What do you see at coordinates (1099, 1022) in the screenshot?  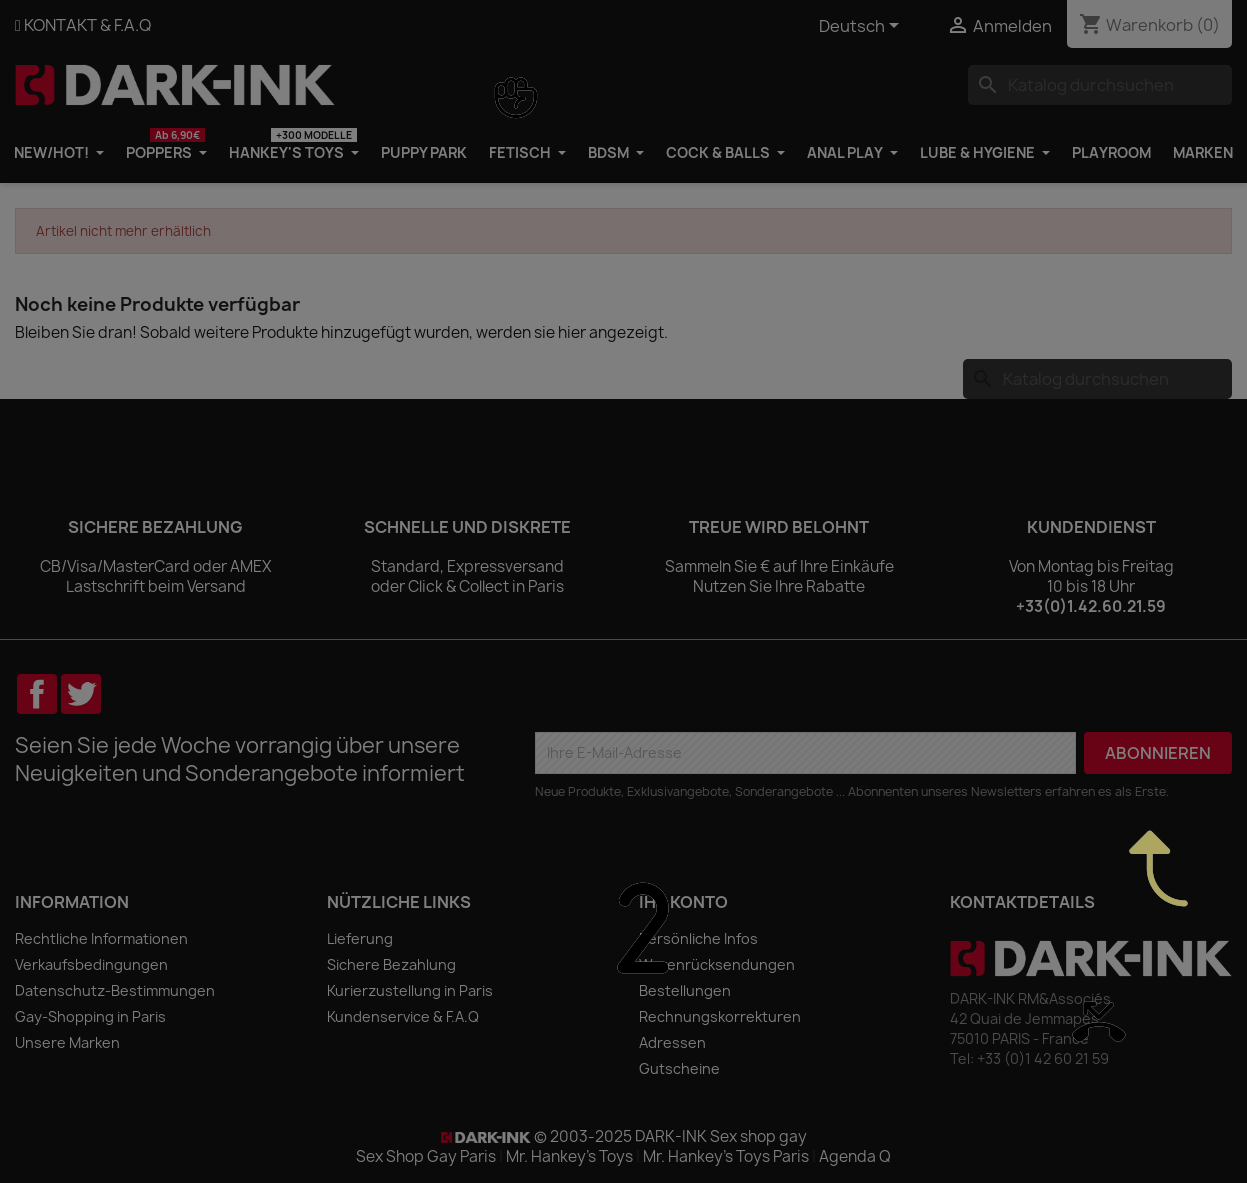 I see `indicates a missed phone call` at bounding box center [1099, 1022].